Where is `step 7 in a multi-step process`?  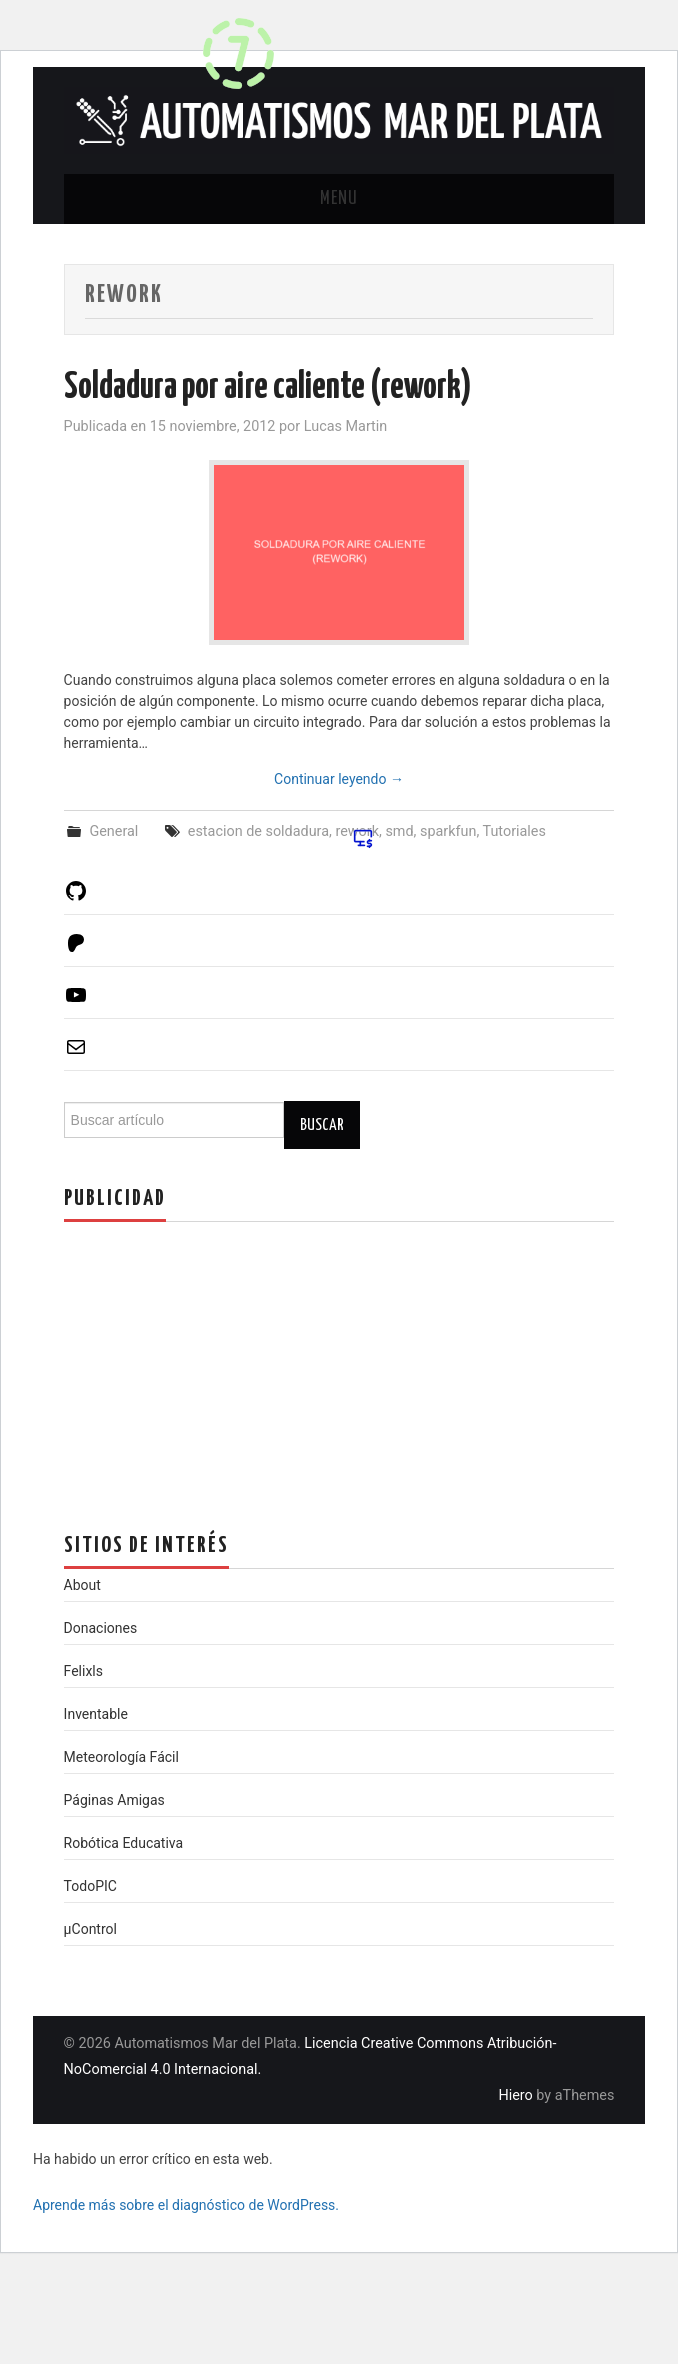 step 7 in a multi-step process is located at coordinates (238, 53).